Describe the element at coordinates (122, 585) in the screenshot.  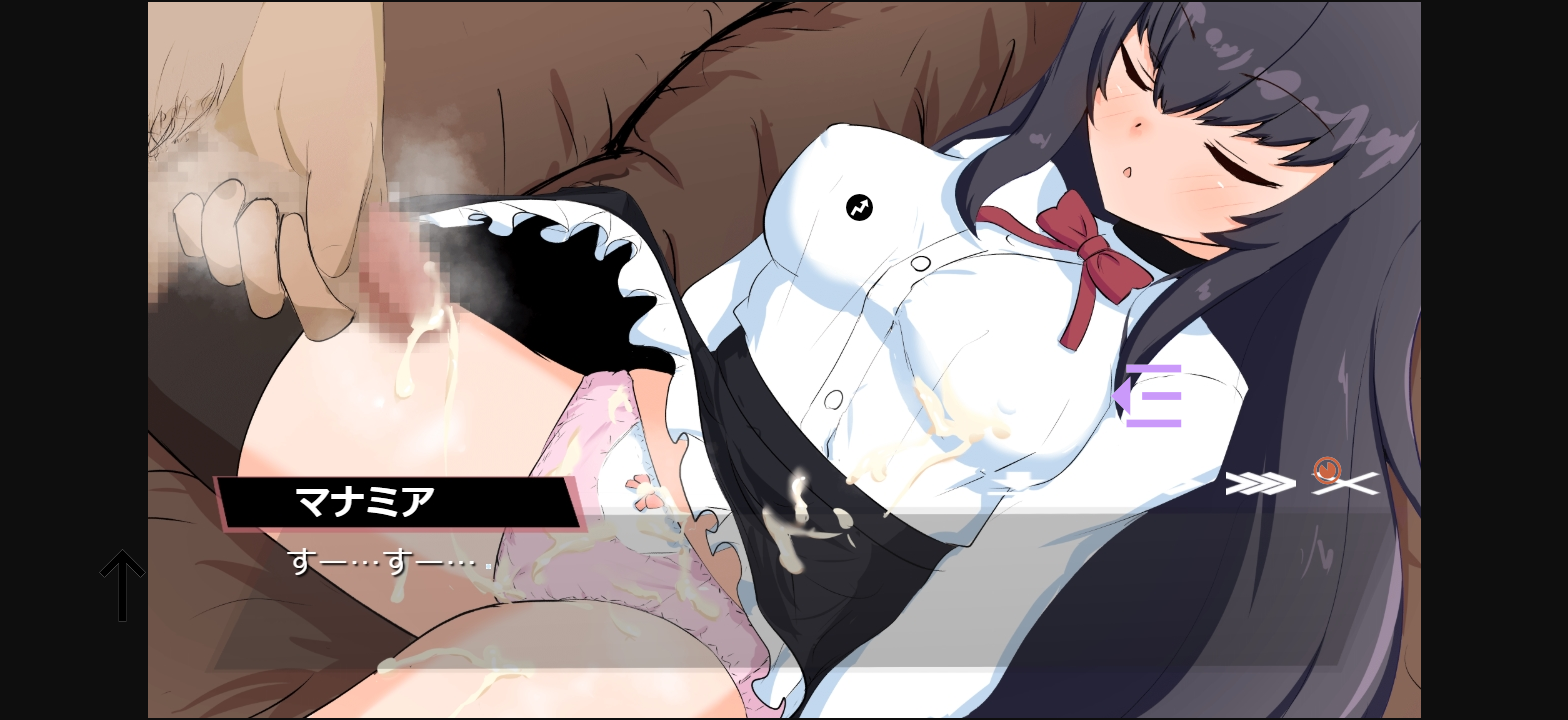
I see `scroll to top of page` at that location.